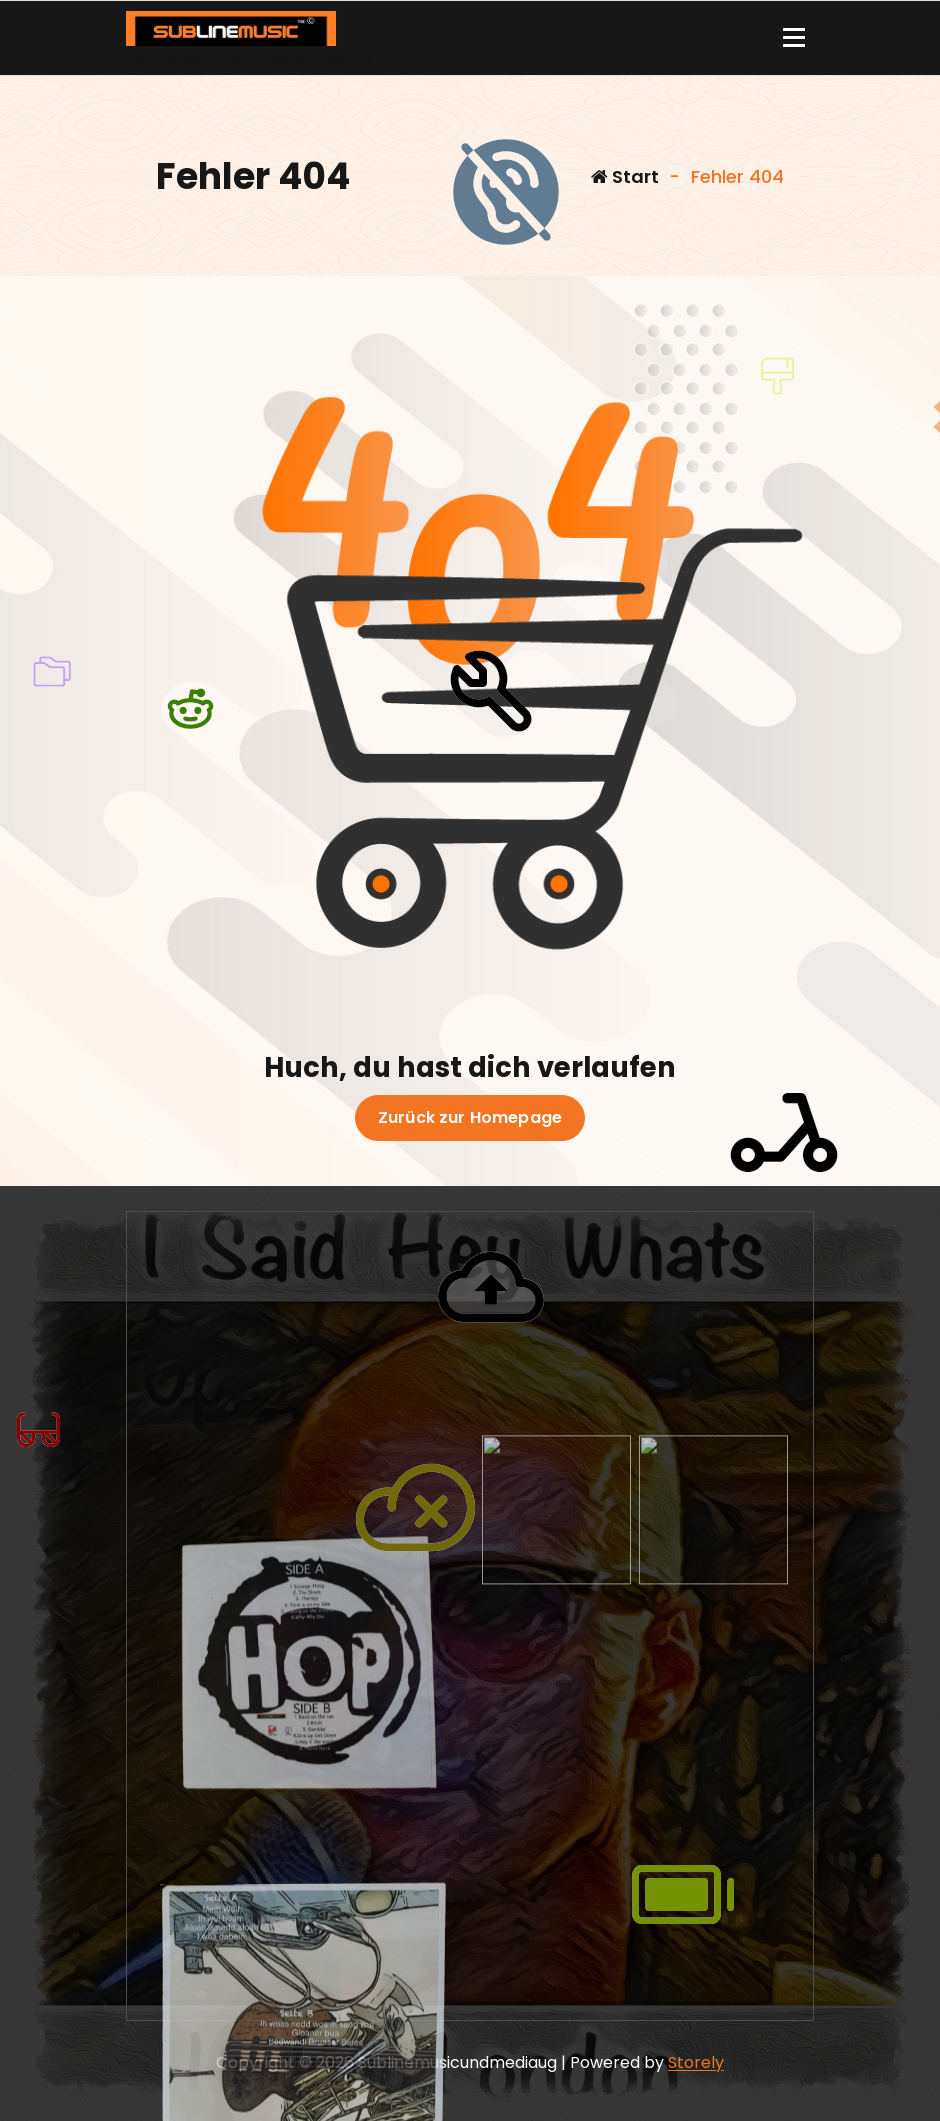 Image resolution: width=940 pixels, height=2121 pixels. Describe the element at coordinates (777, 375) in the screenshot. I see `access painting or drawing tools` at that location.